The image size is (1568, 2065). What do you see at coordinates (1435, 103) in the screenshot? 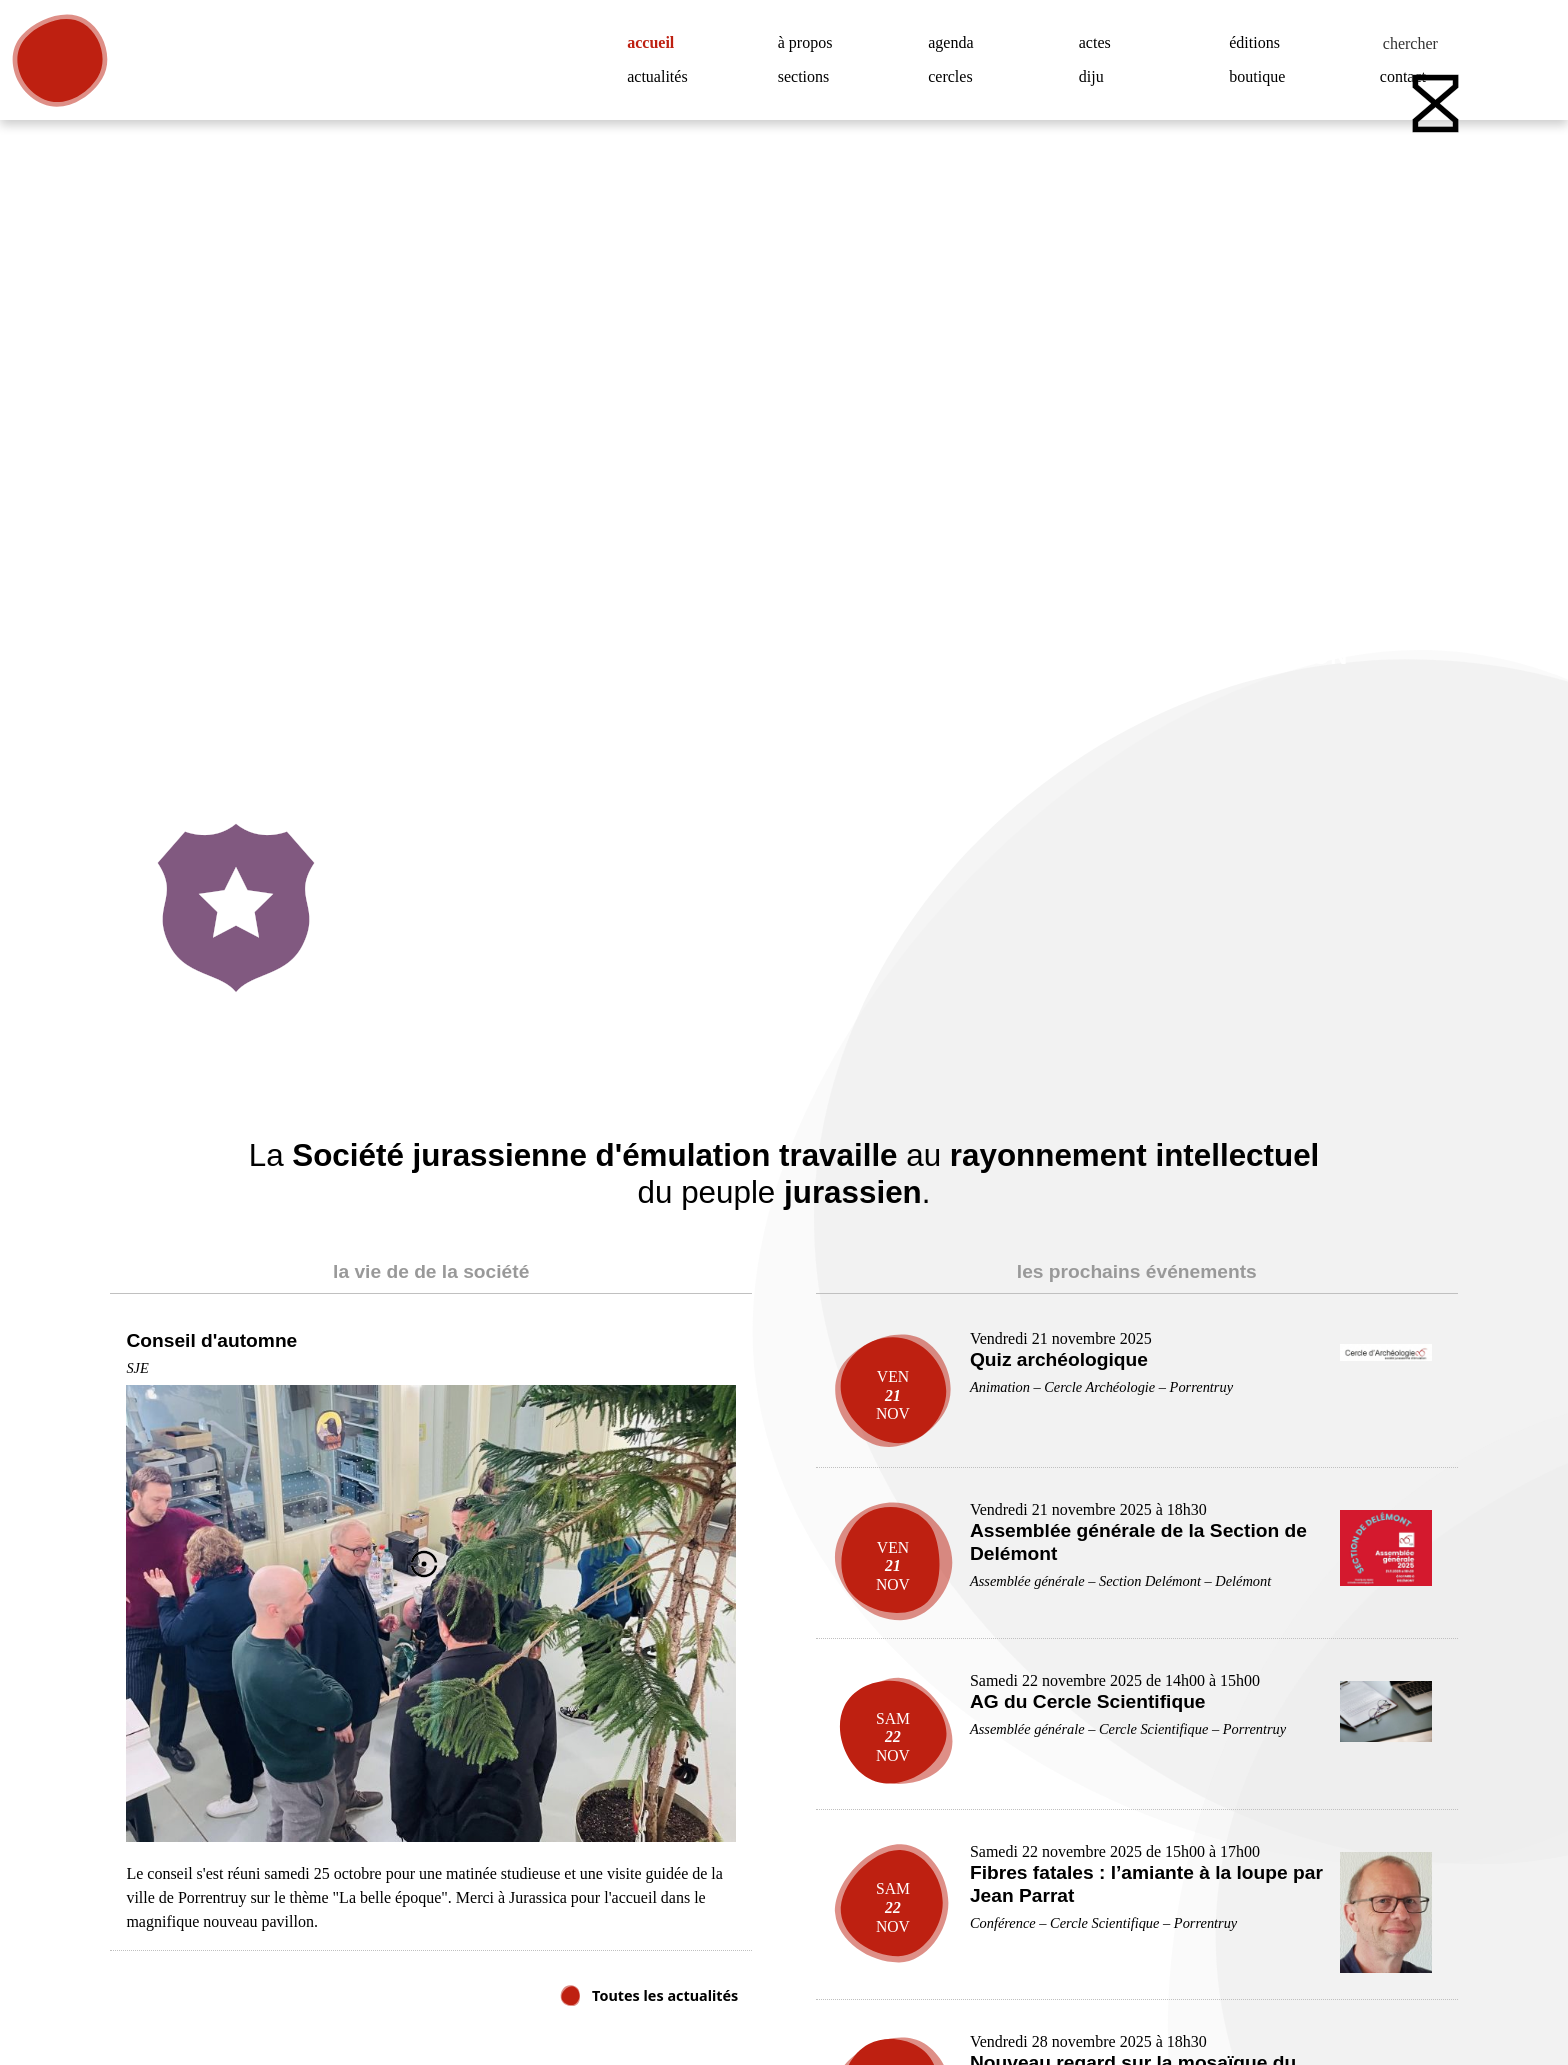
I see `indicates a process is in progress or loading` at bounding box center [1435, 103].